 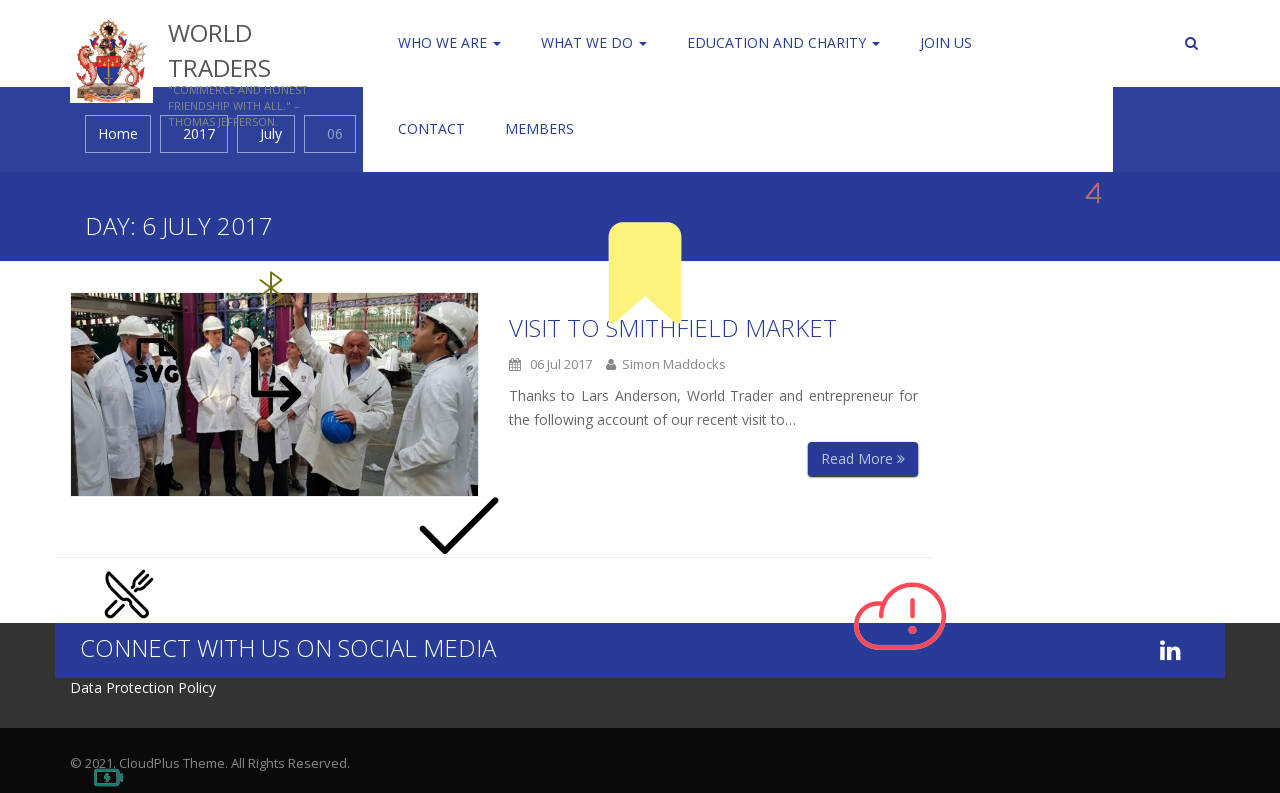 I want to click on find nearby restaurants, so click(x=129, y=594).